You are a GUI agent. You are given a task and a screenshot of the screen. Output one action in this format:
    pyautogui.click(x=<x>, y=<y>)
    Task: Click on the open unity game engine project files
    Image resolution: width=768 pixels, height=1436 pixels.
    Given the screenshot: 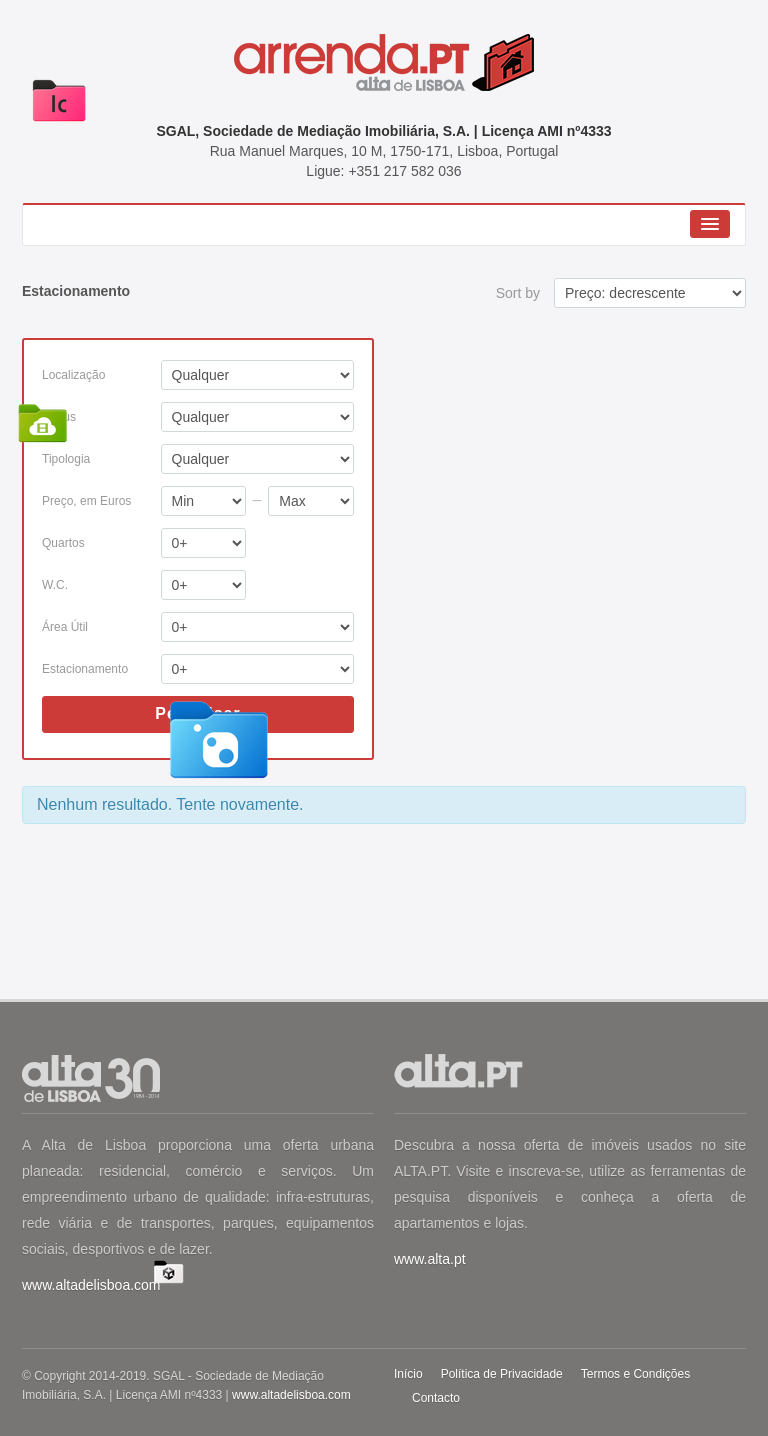 What is the action you would take?
    pyautogui.click(x=168, y=1272)
    